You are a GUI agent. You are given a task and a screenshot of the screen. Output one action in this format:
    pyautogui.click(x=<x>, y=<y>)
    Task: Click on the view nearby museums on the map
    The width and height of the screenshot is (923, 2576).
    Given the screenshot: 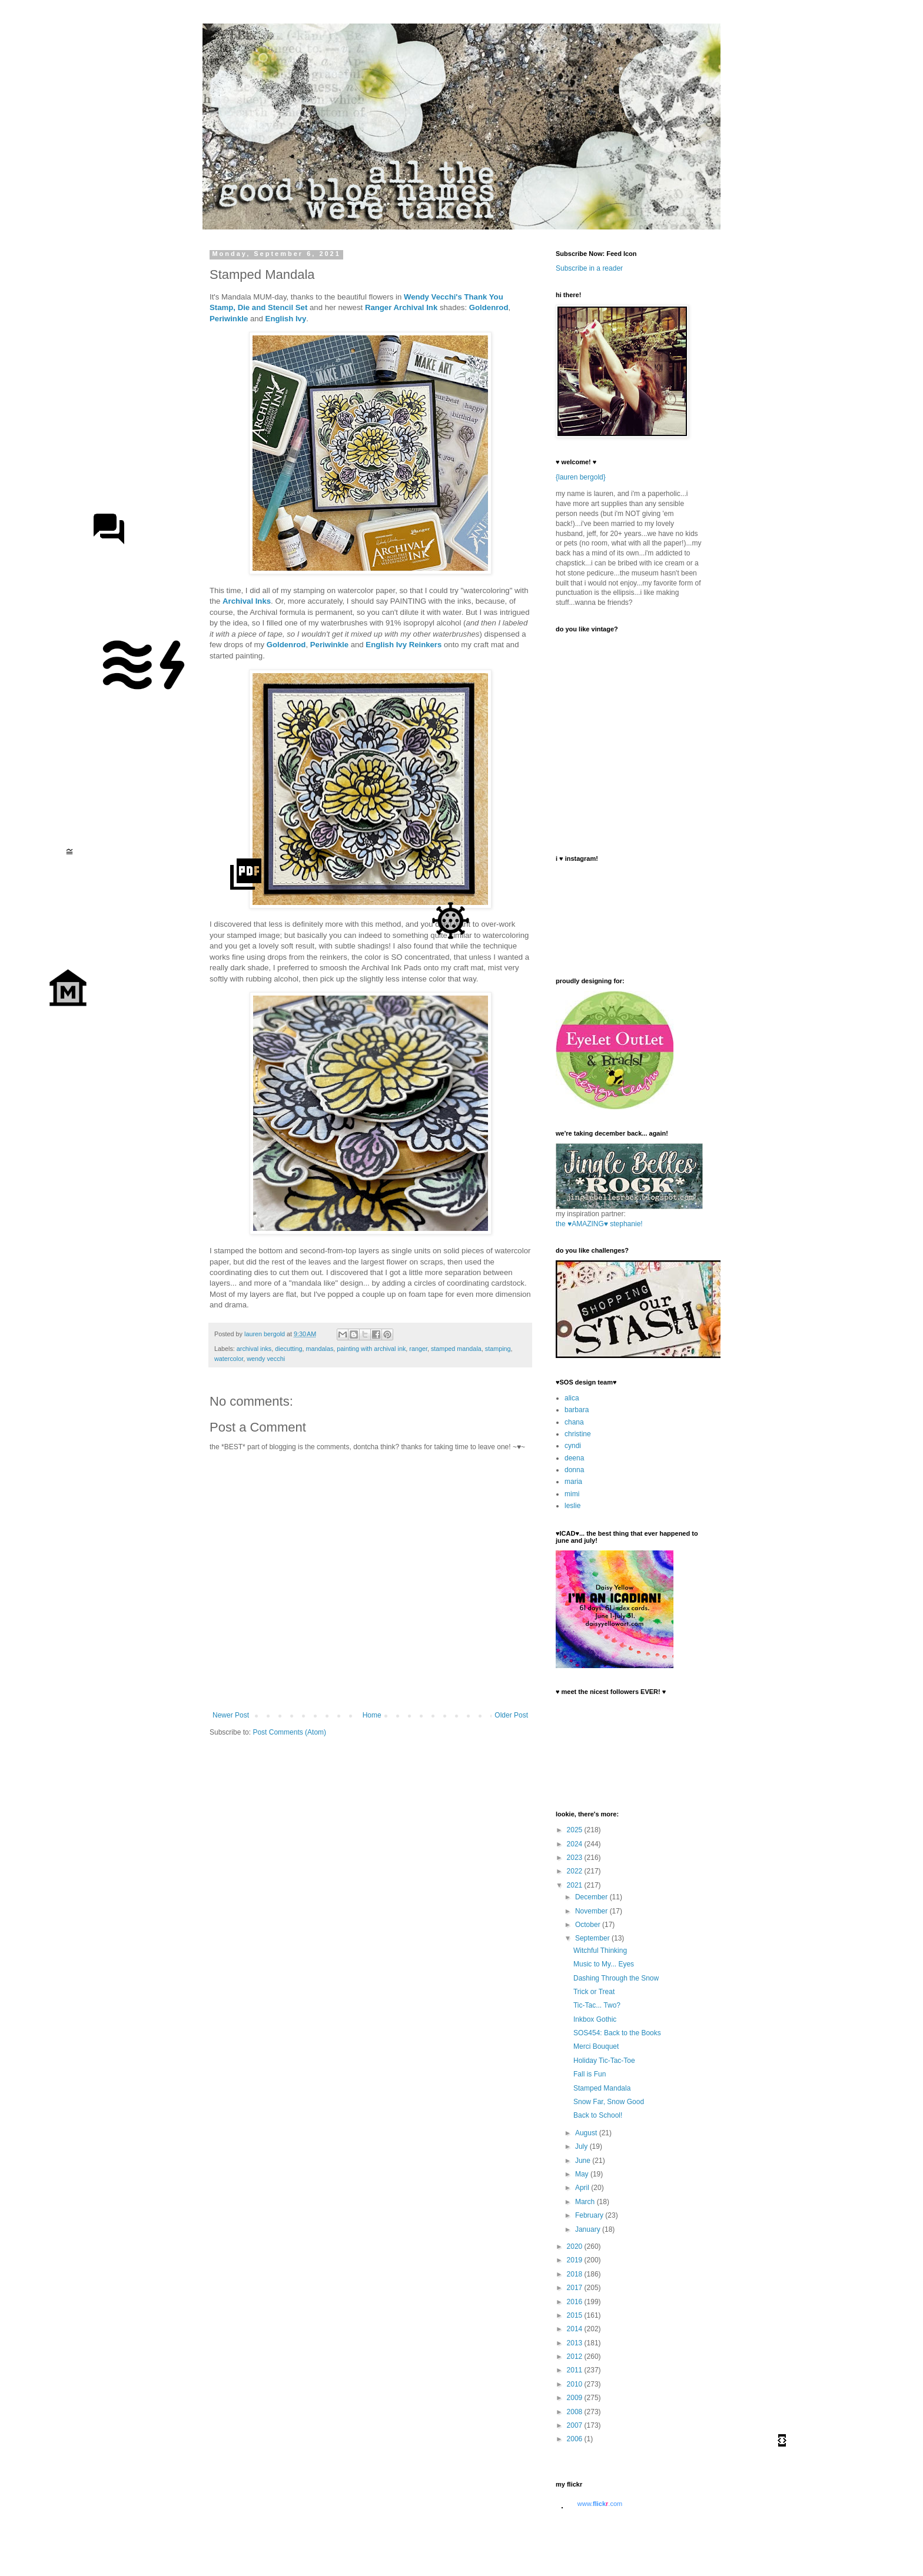 What is the action you would take?
    pyautogui.click(x=68, y=987)
    